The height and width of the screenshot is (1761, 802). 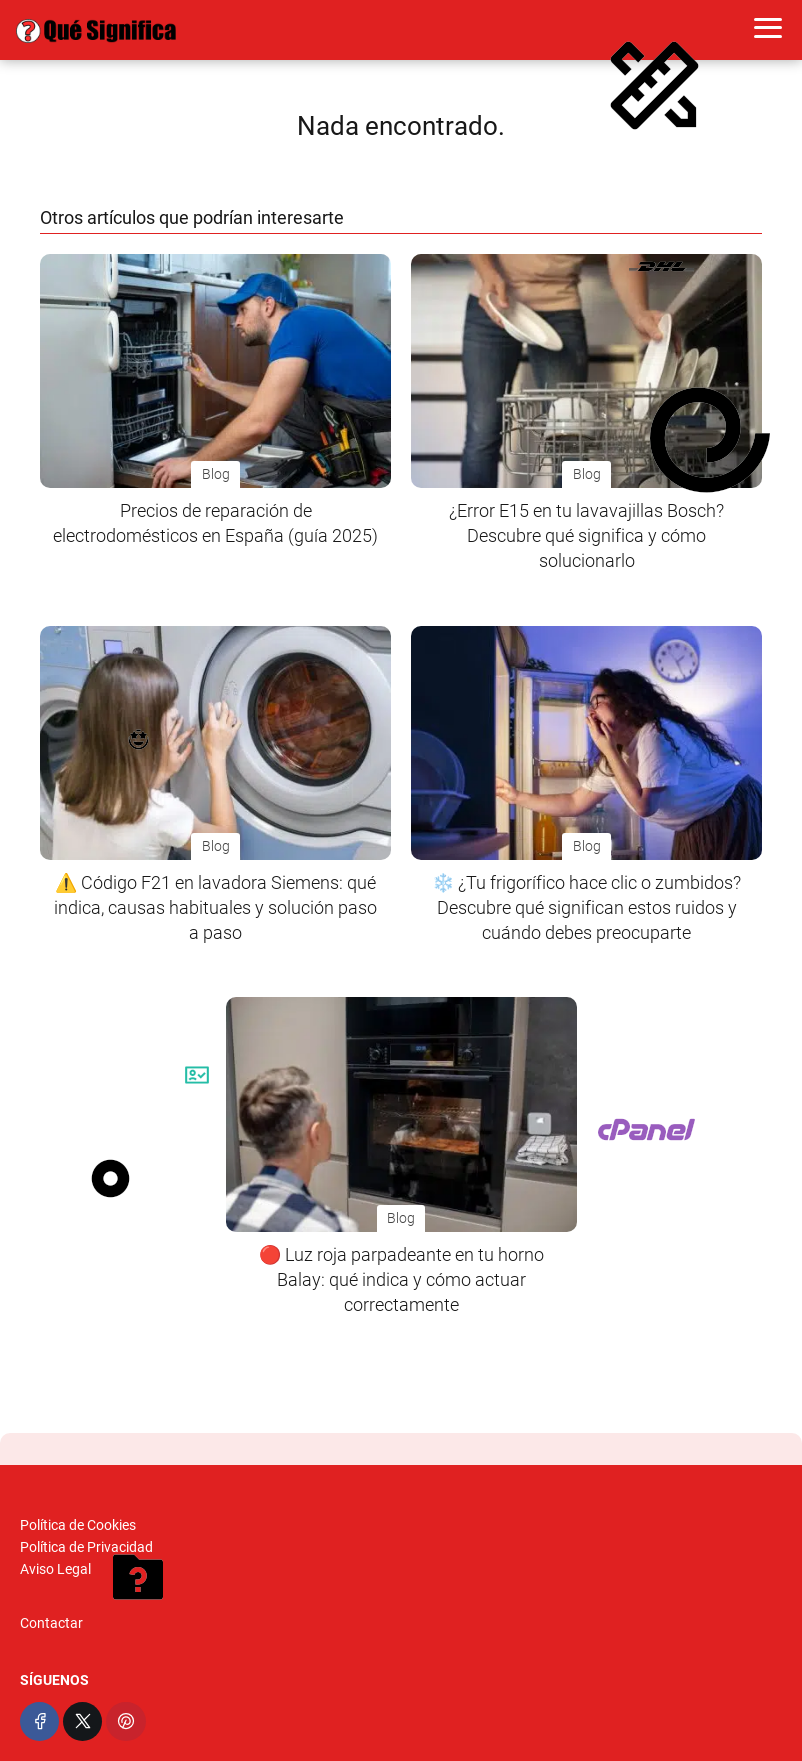 What do you see at coordinates (661, 266) in the screenshot?
I see `DHL shipping and logistics services` at bounding box center [661, 266].